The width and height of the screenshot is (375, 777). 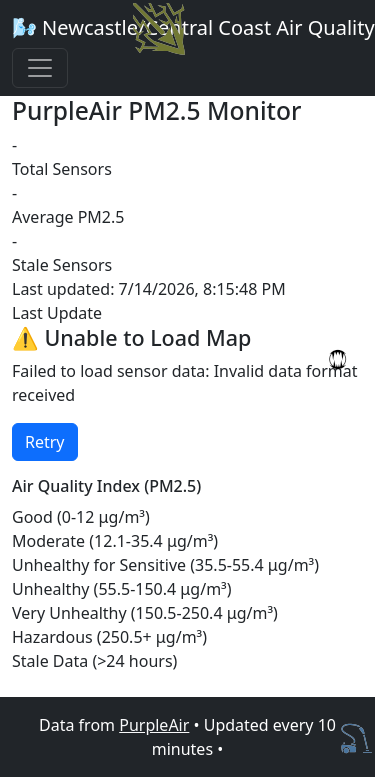 I want to click on access cleaning or vacuum robot controls, so click(x=356, y=738).